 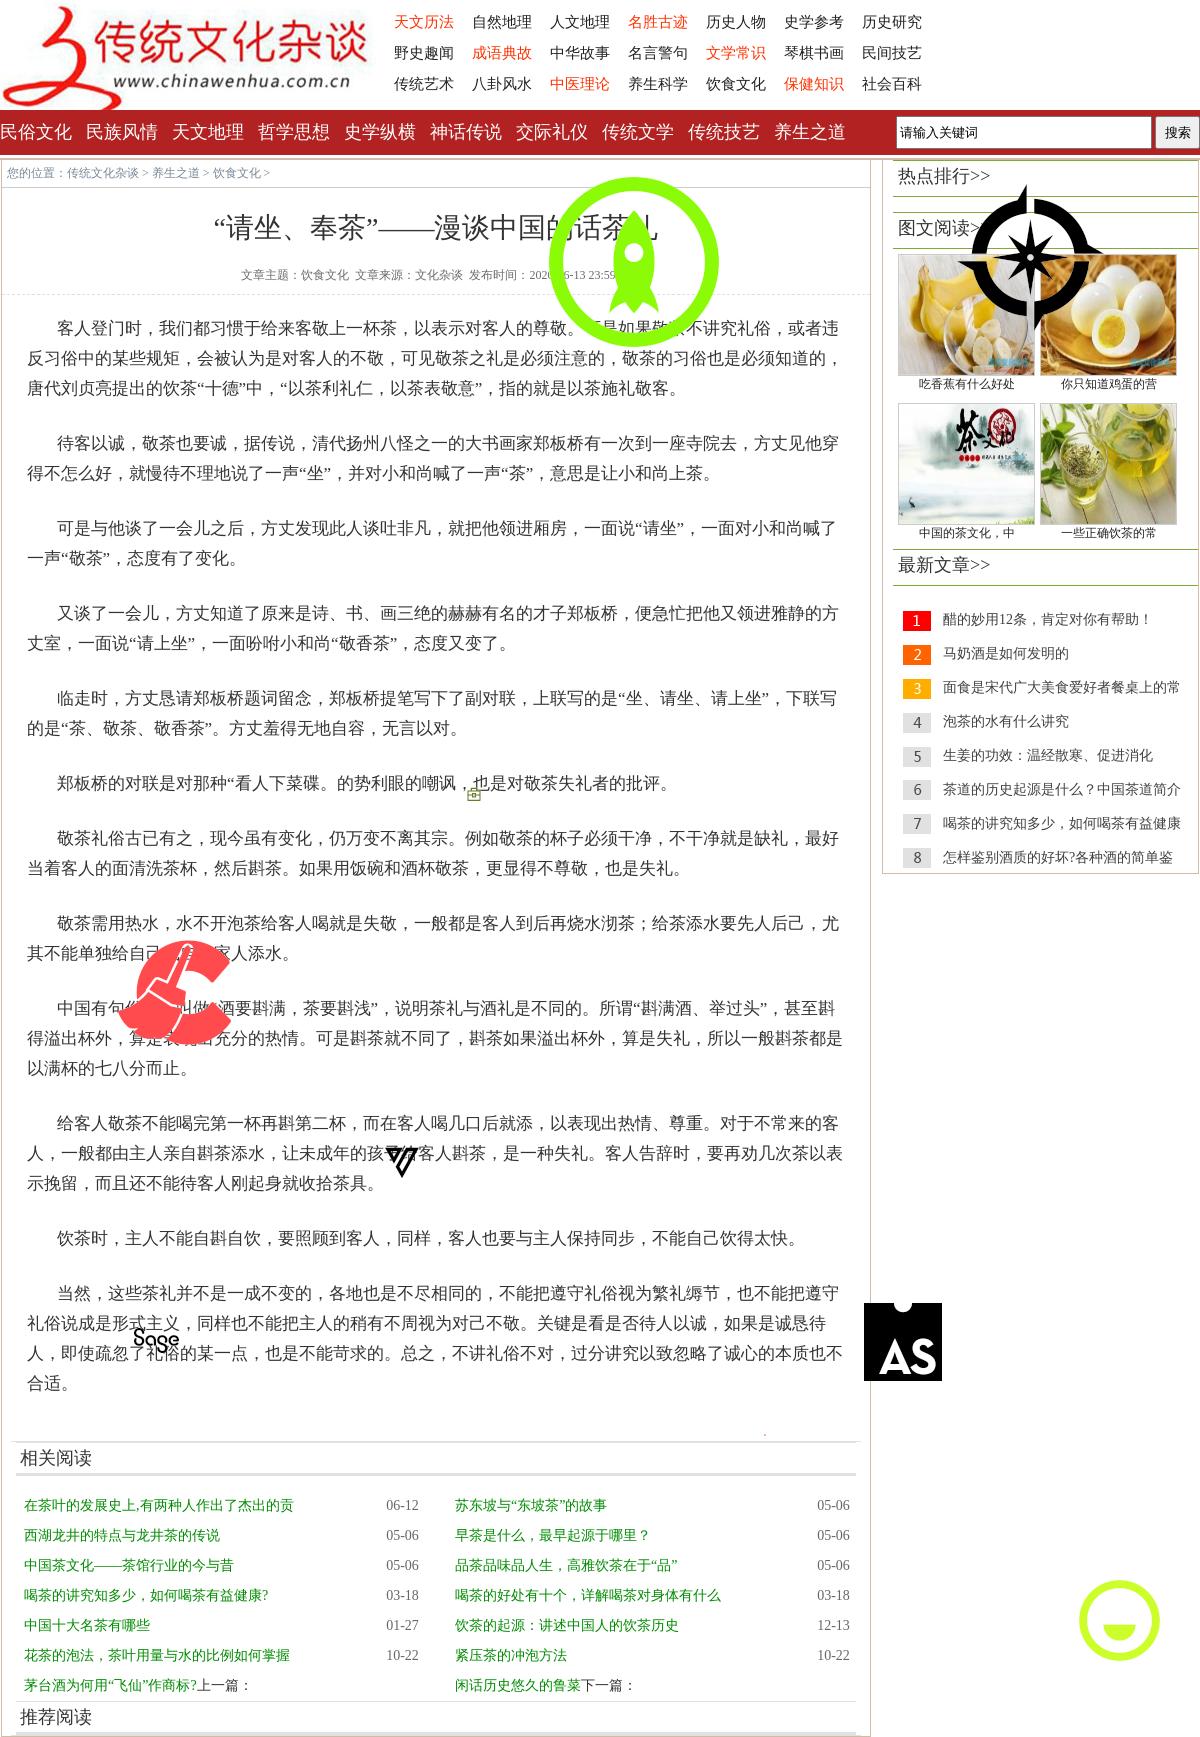 What do you see at coordinates (474, 795) in the screenshot?
I see `access work or business documents` at bounding box center [474, 795].